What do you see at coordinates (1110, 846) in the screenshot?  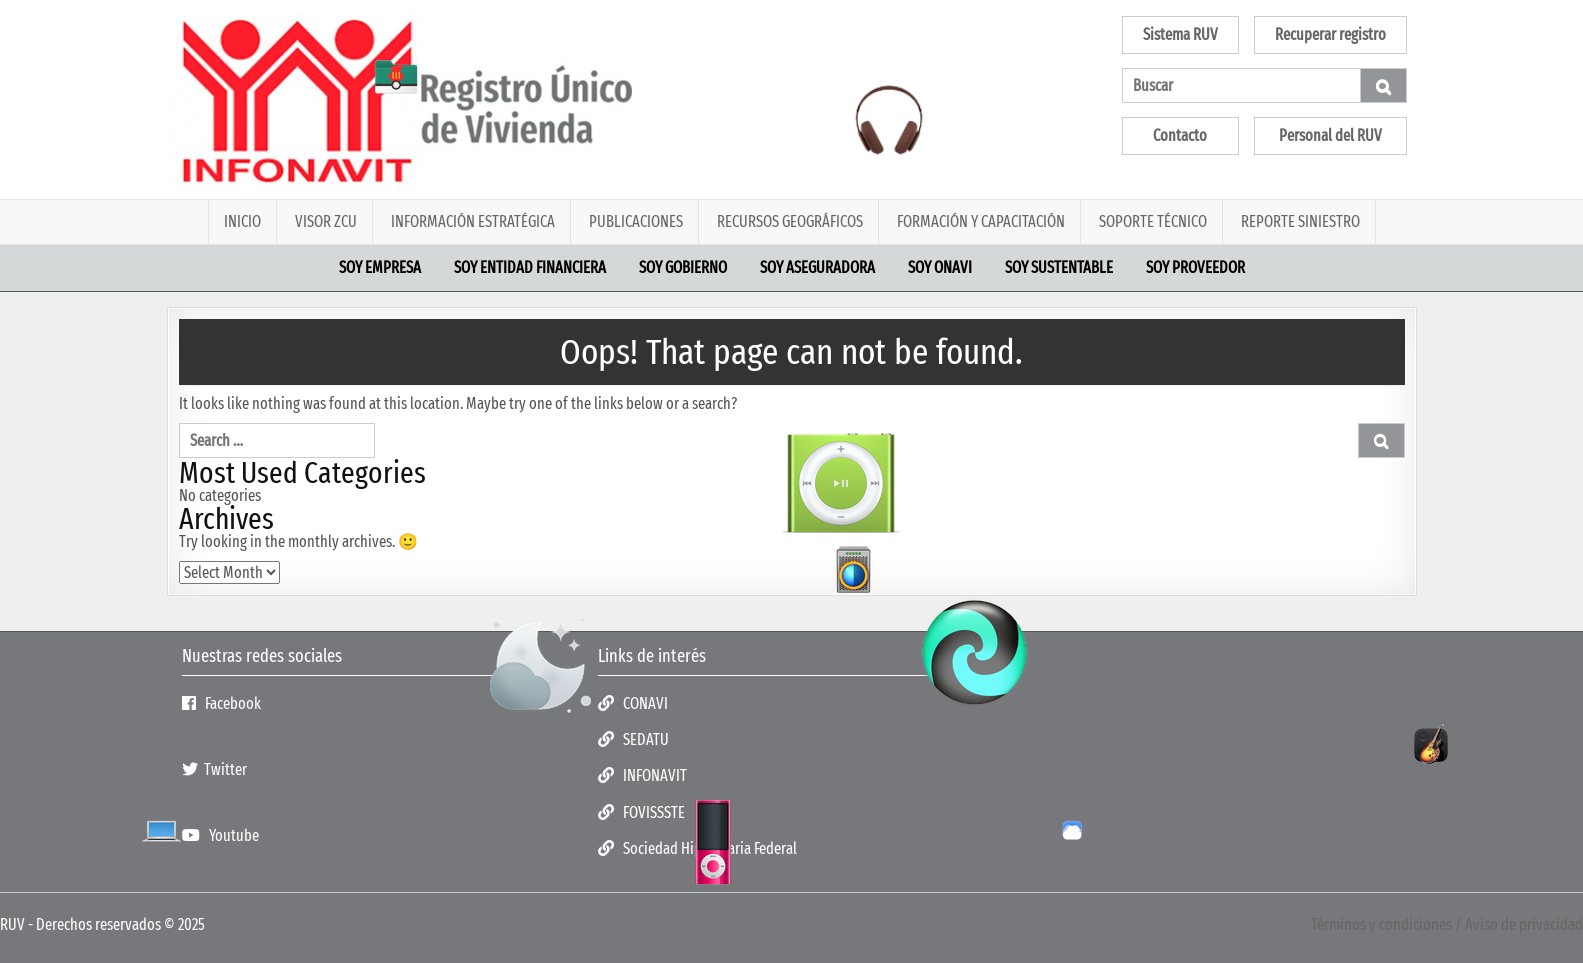 I see `manage saved passwords and login credentials` at bounding box center [1110, 846].